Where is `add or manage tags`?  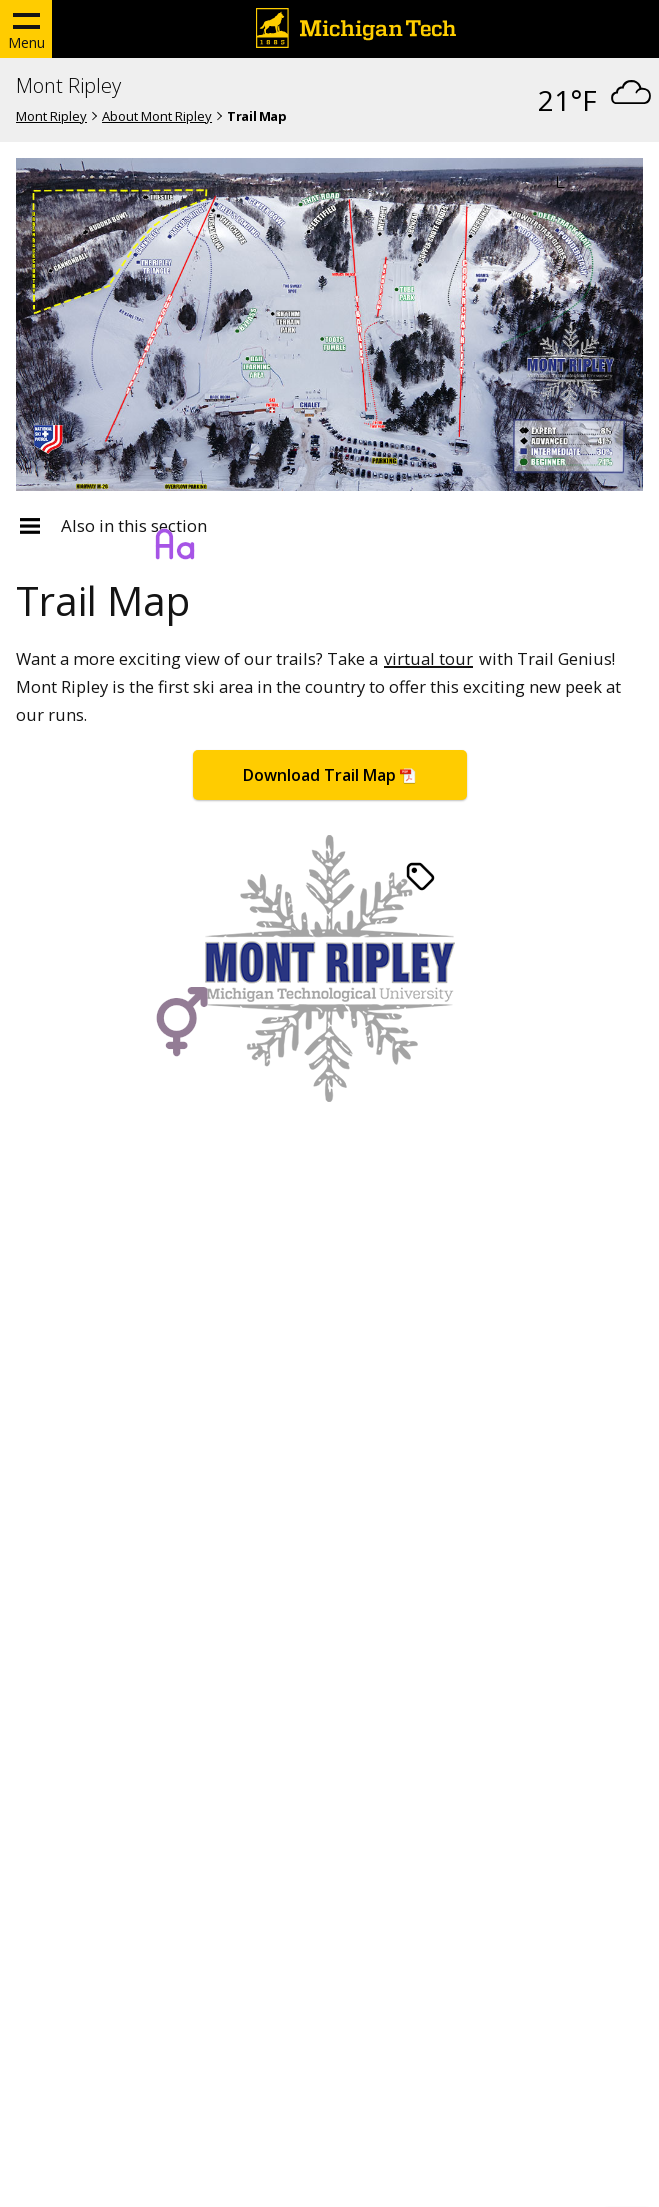 add or manage tags is located at coordinates (420, 876).